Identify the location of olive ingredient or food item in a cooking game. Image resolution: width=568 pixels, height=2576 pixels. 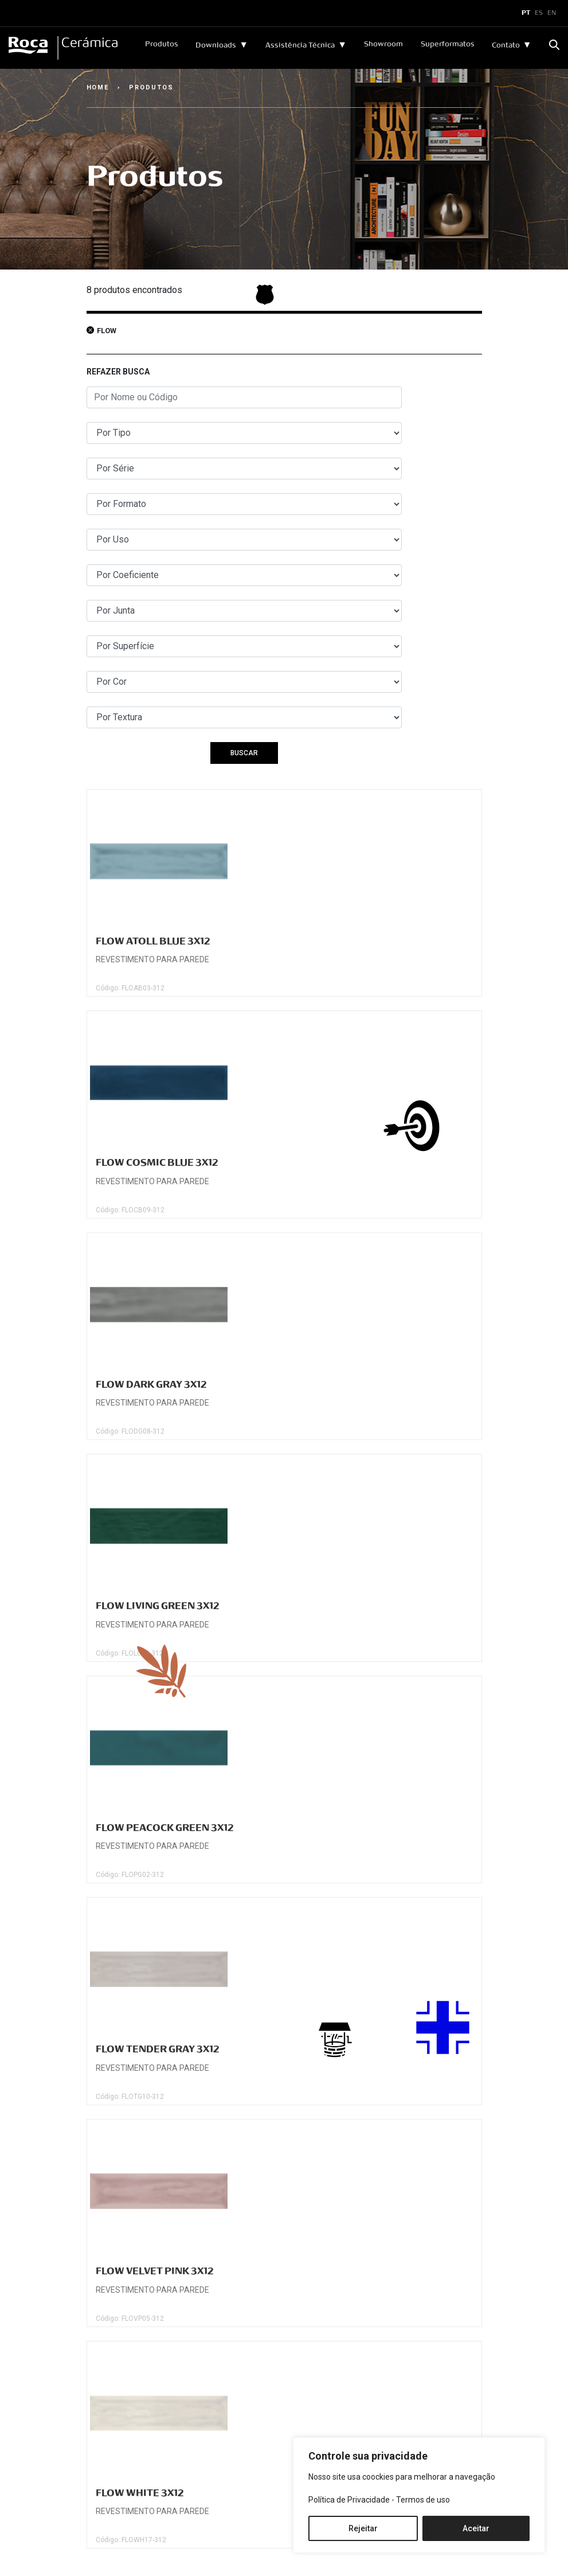
(162, 1671).